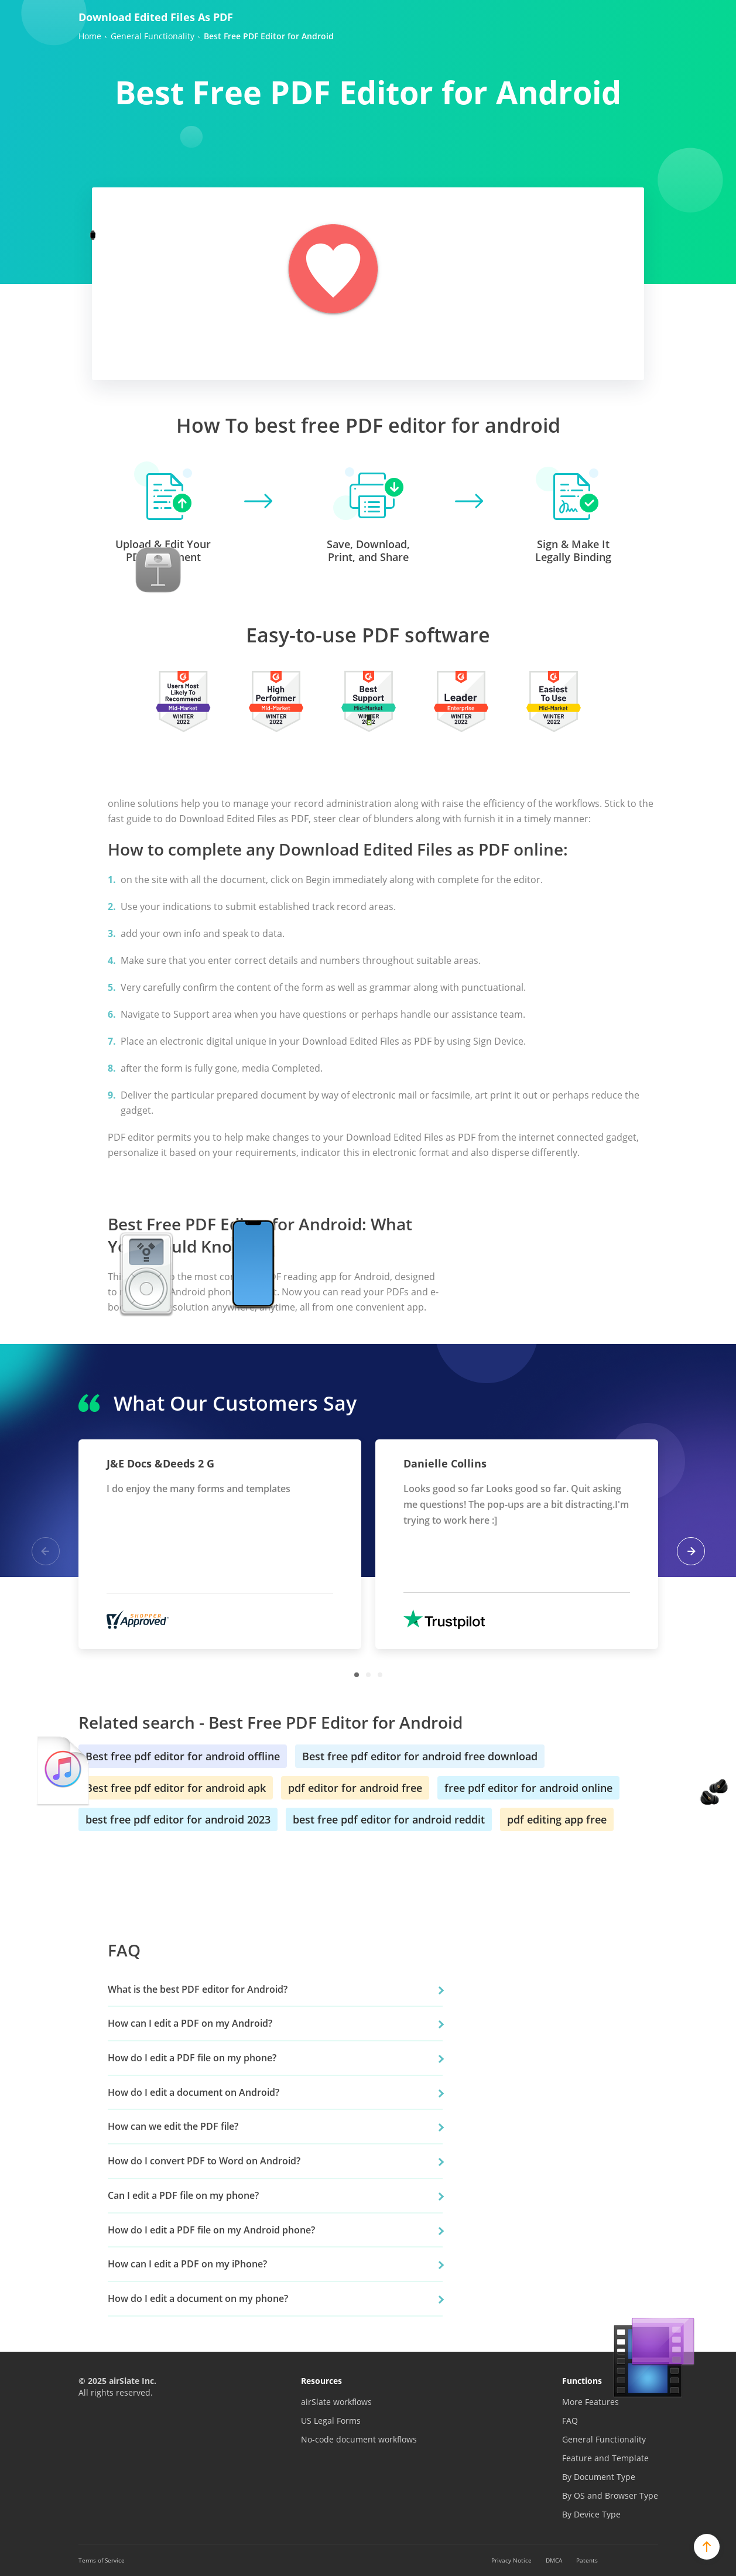  What do you see at coordinates (146, 1274) in the screenshot?
I see `indicates a connected iPod device` at bounding box center [146, 1274].